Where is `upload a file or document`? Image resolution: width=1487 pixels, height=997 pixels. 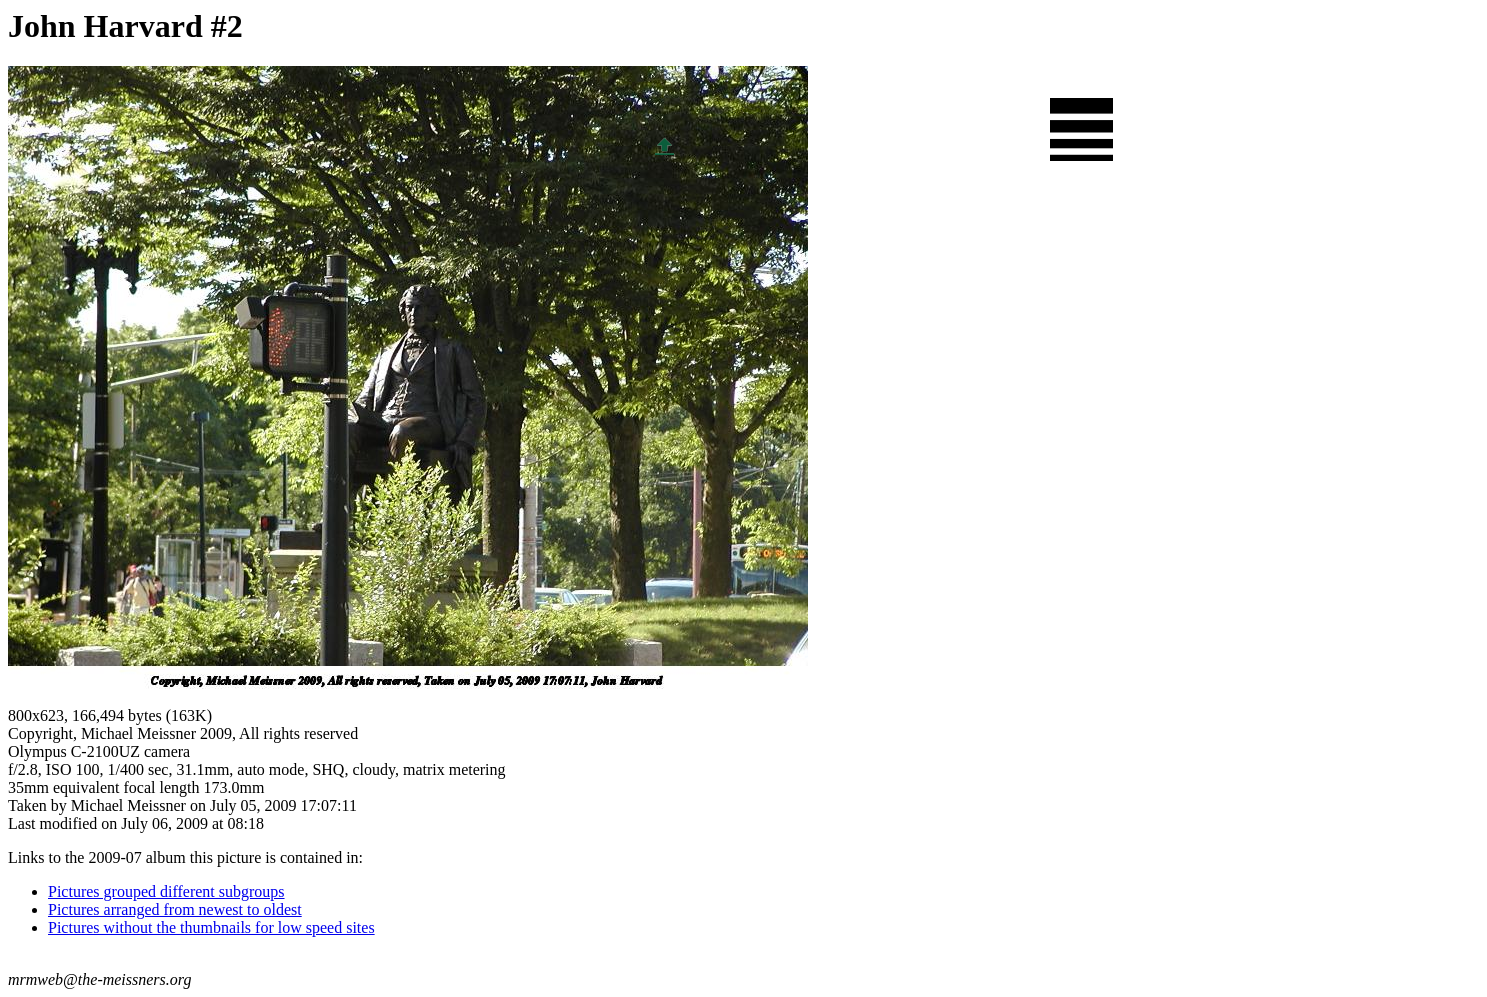 upload a file or document is located at coordinates (664, 145).